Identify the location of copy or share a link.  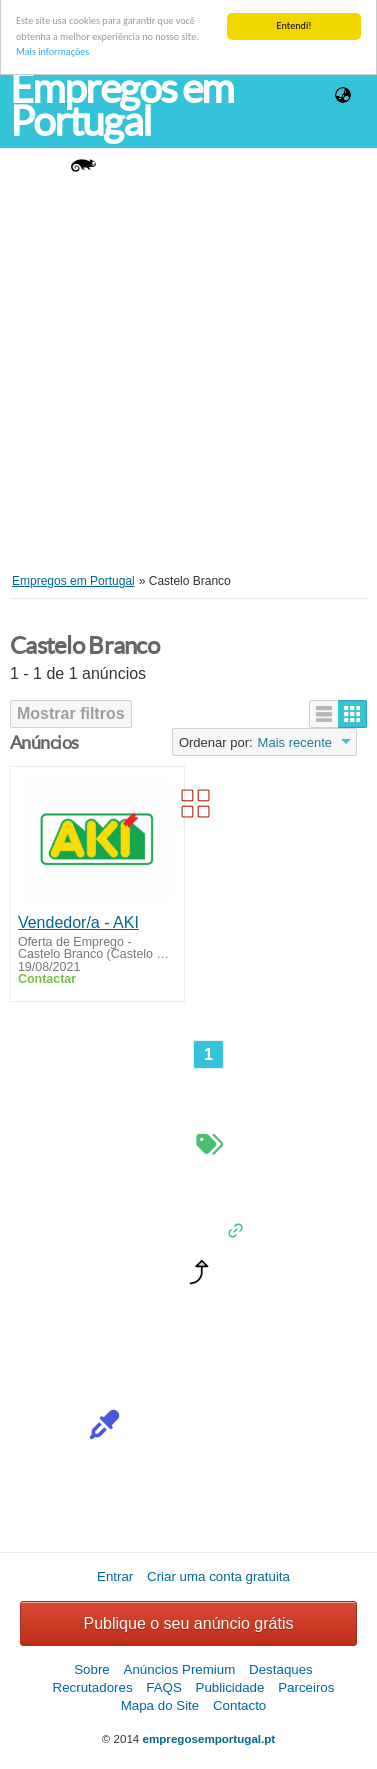
(235, 1230).